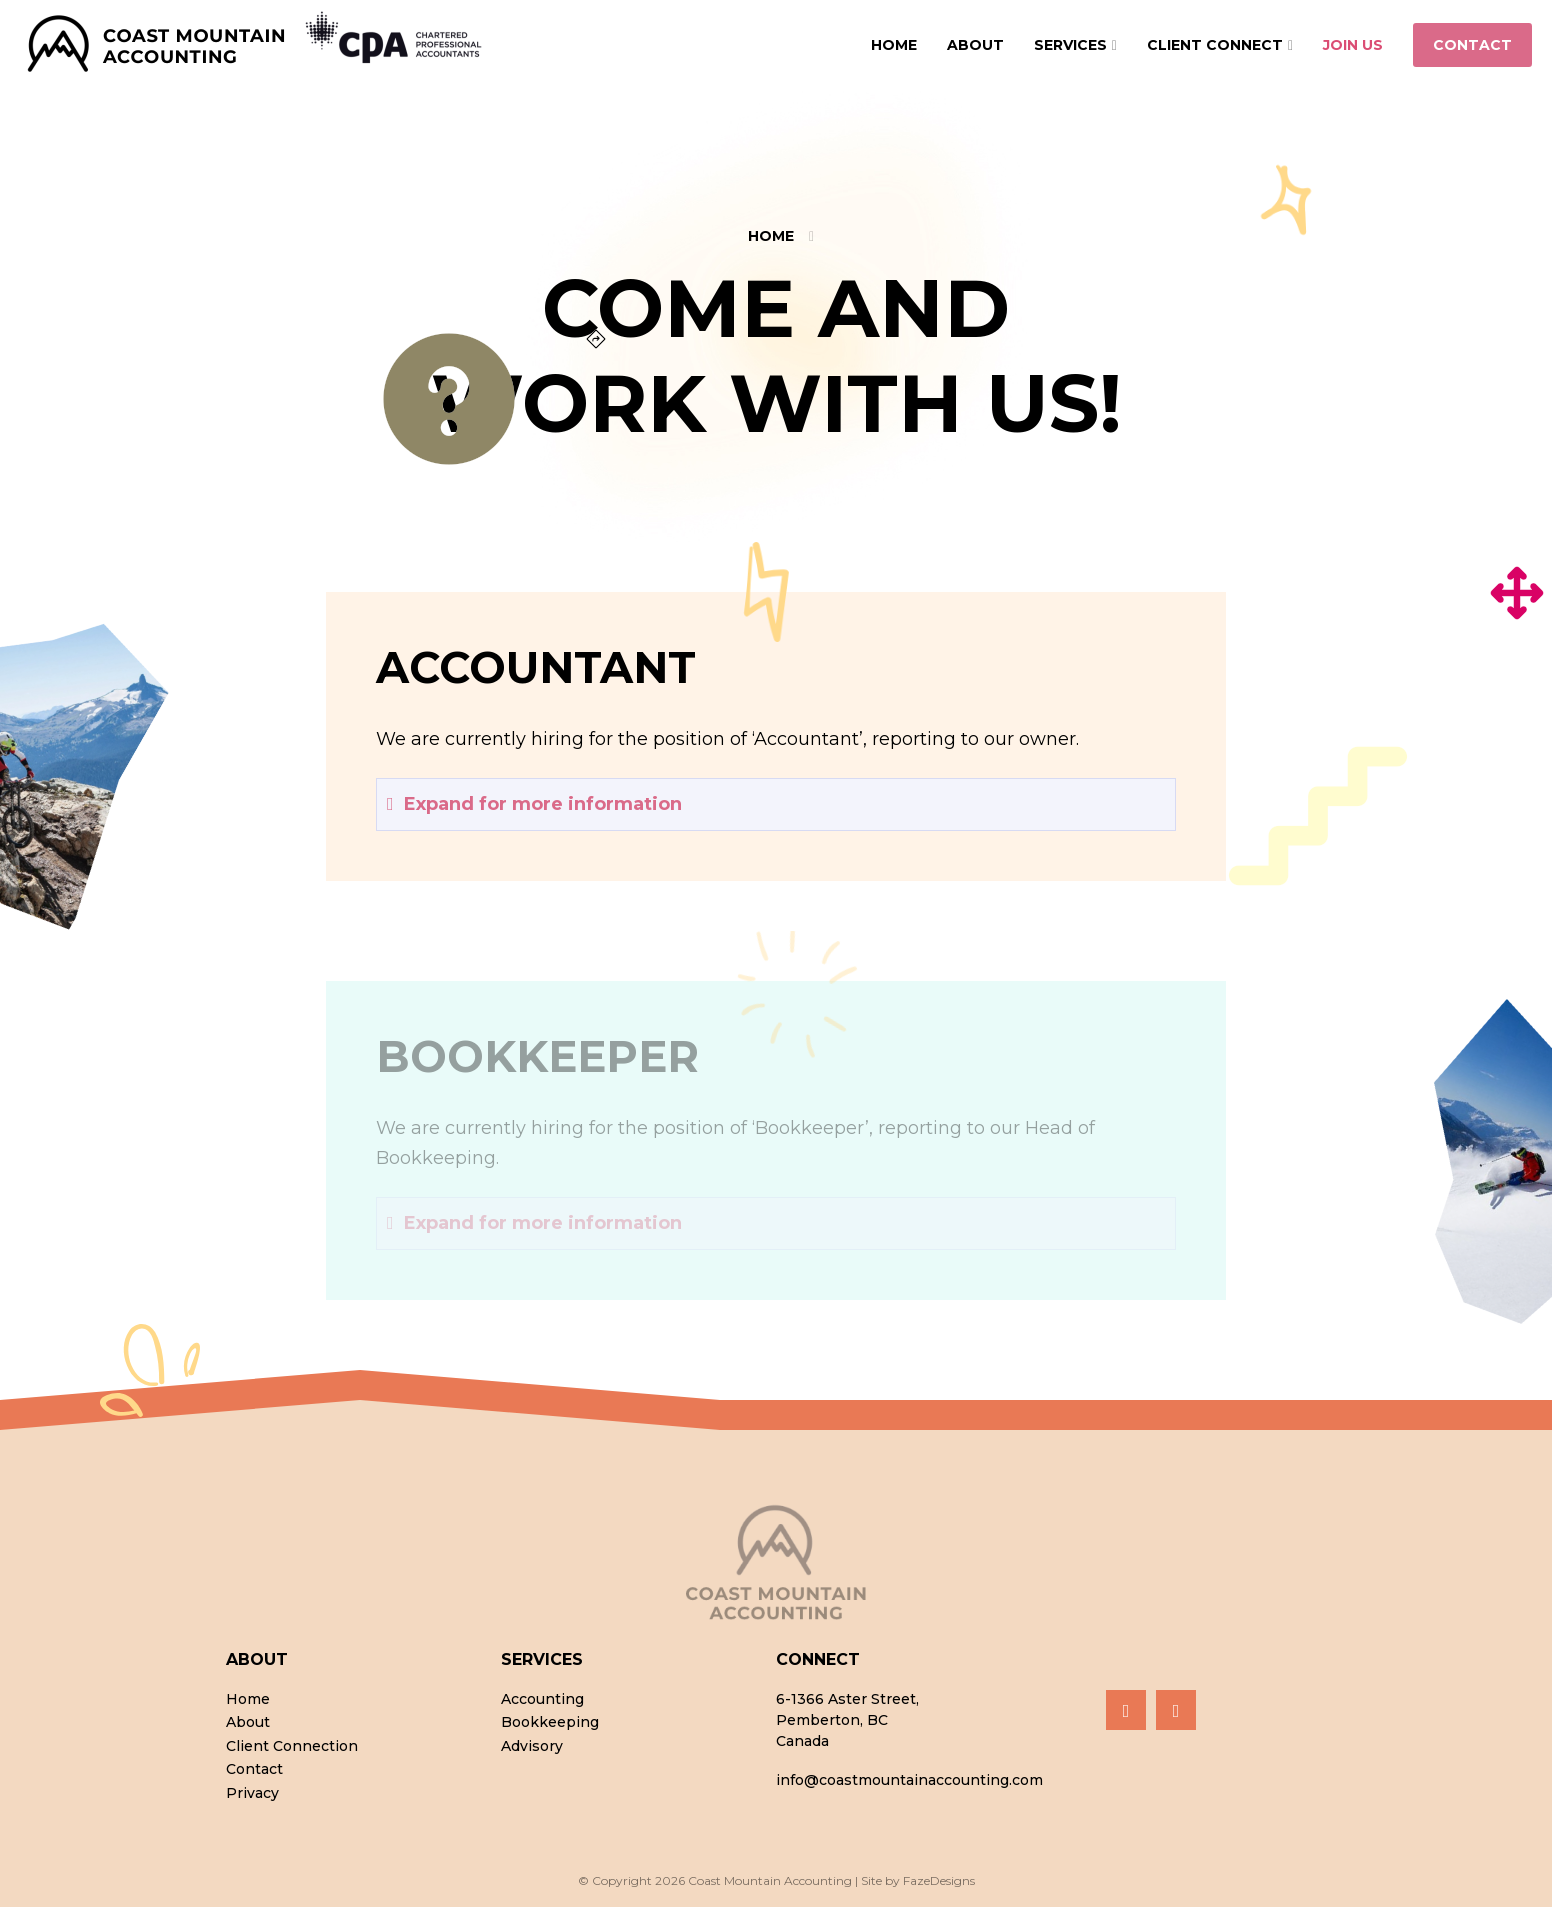  Describe the element at coordinates (596, 339) in the screenshot. I see `indicates a turn or direction change ahead` at that location.